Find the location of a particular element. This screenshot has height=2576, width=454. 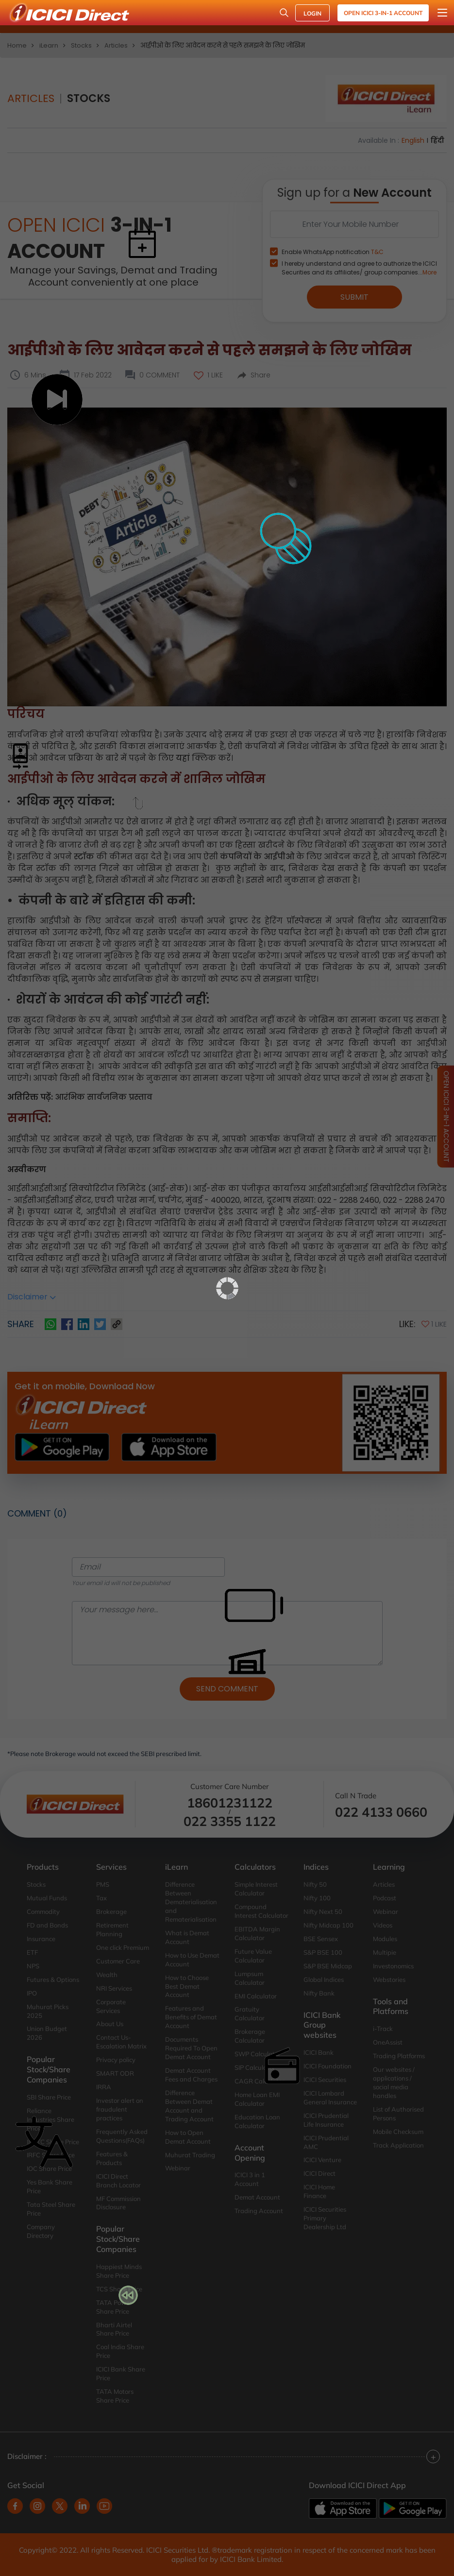

access radio or audio streaming is located at coordinates (282, 2066).